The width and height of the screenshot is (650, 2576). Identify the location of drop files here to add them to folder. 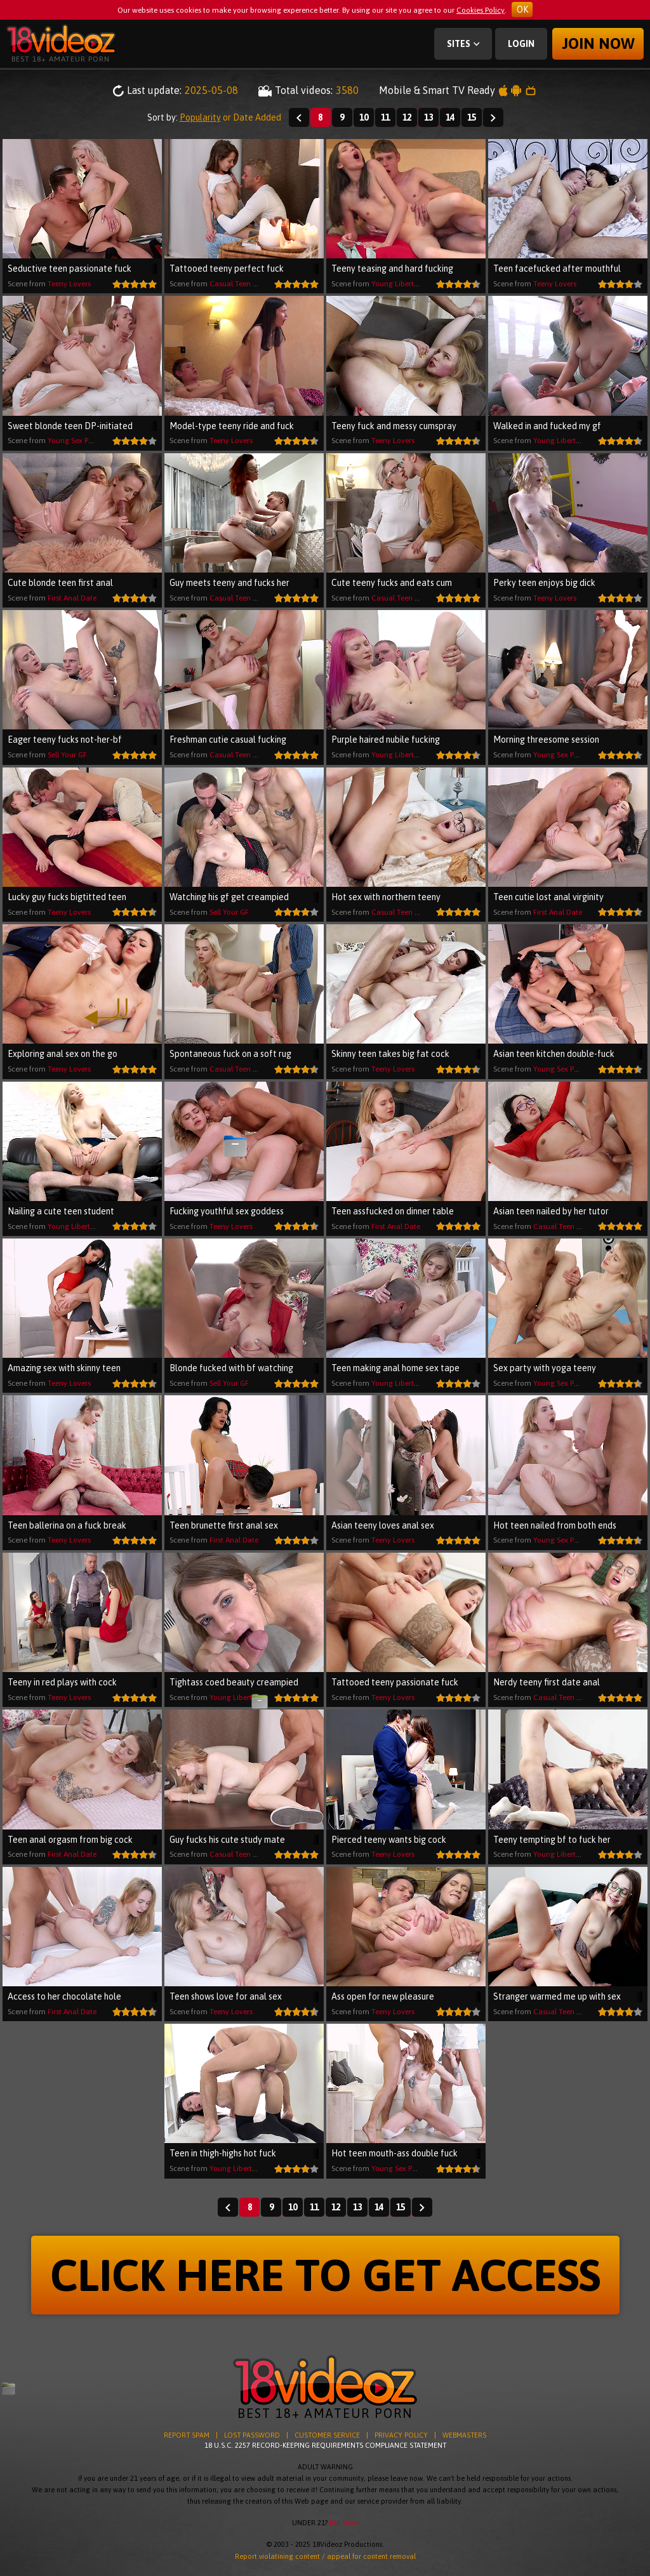
(8, 2388).